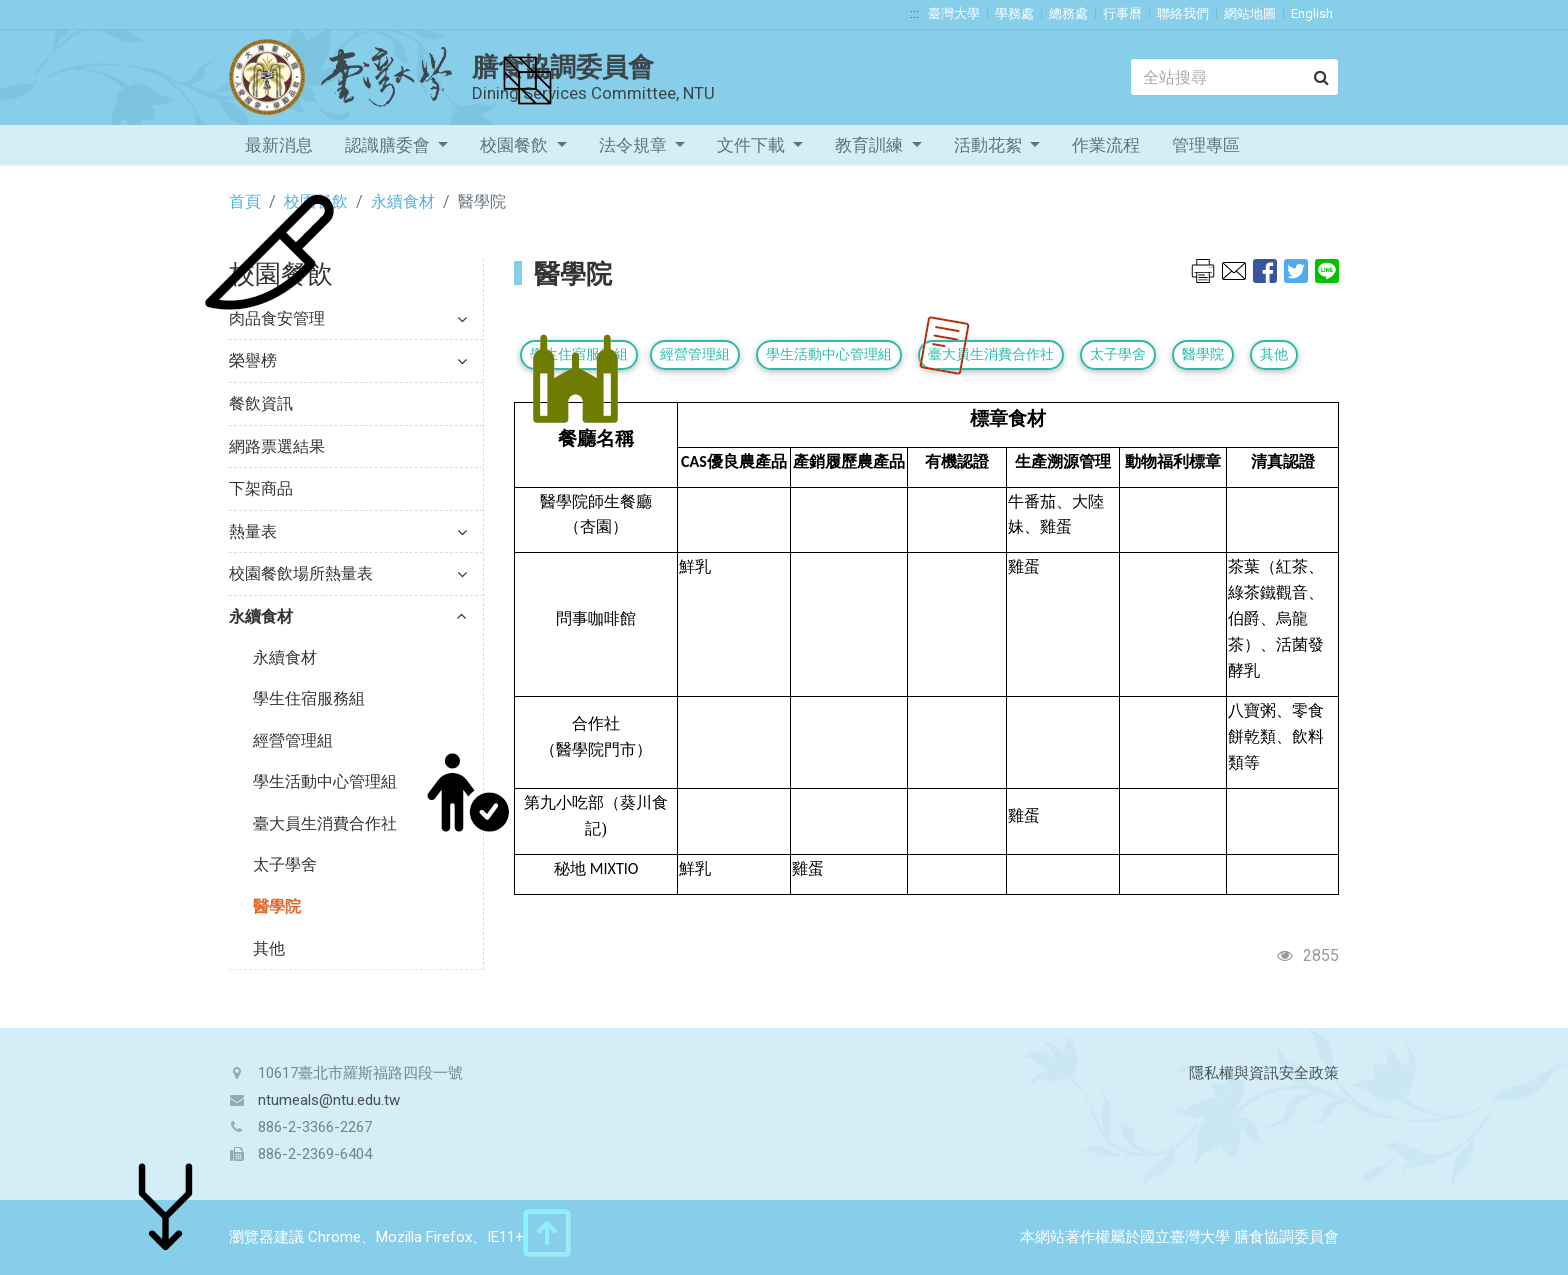  Describe the element at coordinates (465, 792) in the screenshot. I see `user profile verified` at that location.